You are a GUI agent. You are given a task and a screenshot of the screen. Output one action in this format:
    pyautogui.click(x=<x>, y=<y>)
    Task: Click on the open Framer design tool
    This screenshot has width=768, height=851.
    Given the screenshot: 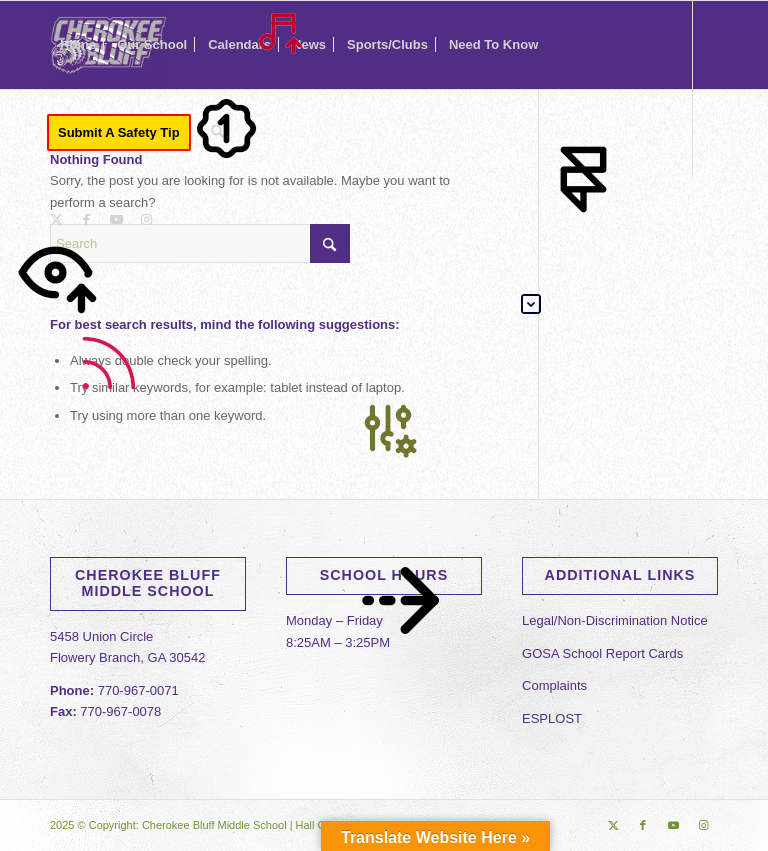 What is the action you would take?
    pyautogui.click(x=583, y=179)
    